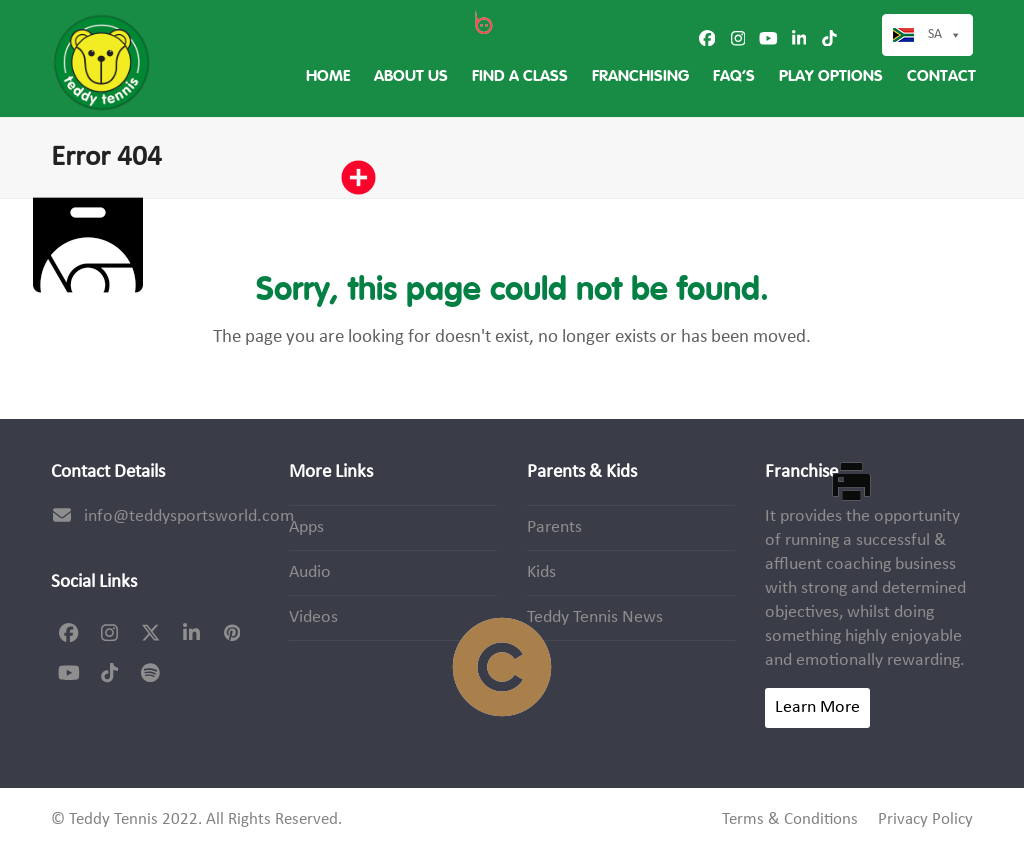  Describe the element at coordinates (88, 245) in the screenshot. I see `open the Chrome Web Store` at that location.